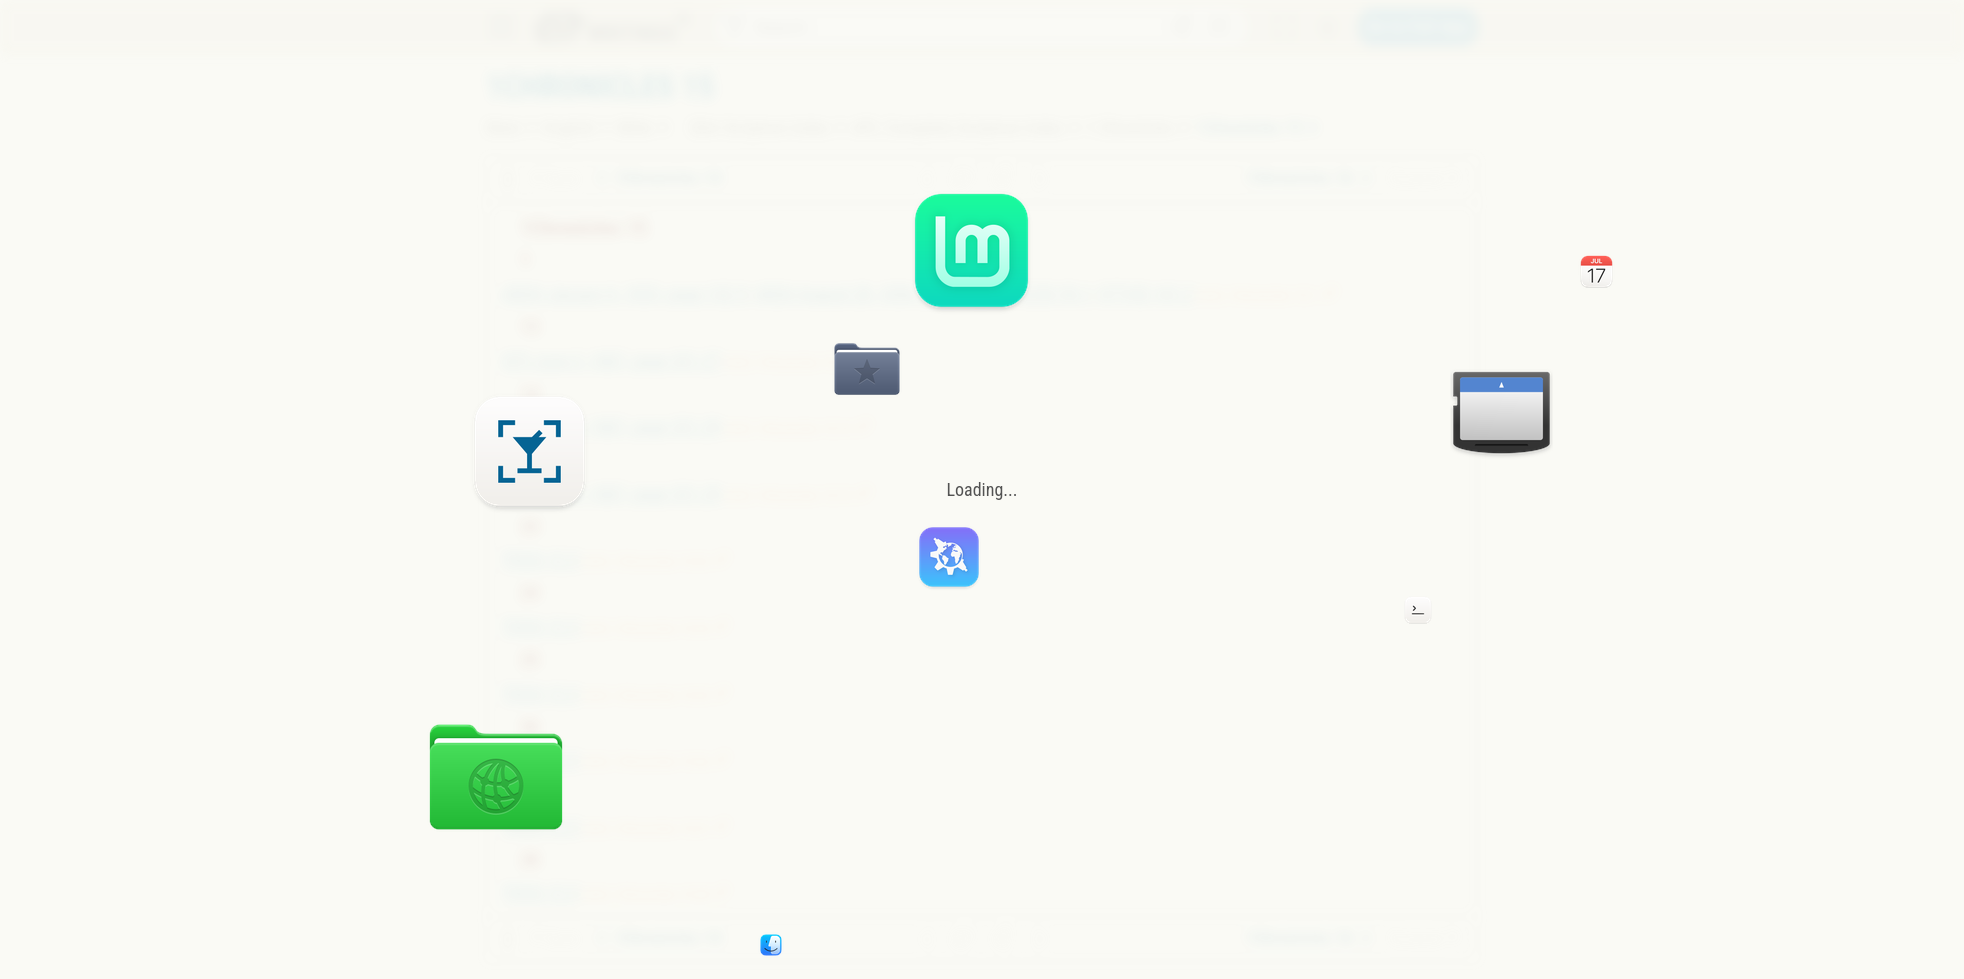 The width and height of the screenshot is (1964, 979). What do you see at coordinates (1501, 413) in the screenshot?
I see `compact flash memory card device` at bounding box center [1501, 413].